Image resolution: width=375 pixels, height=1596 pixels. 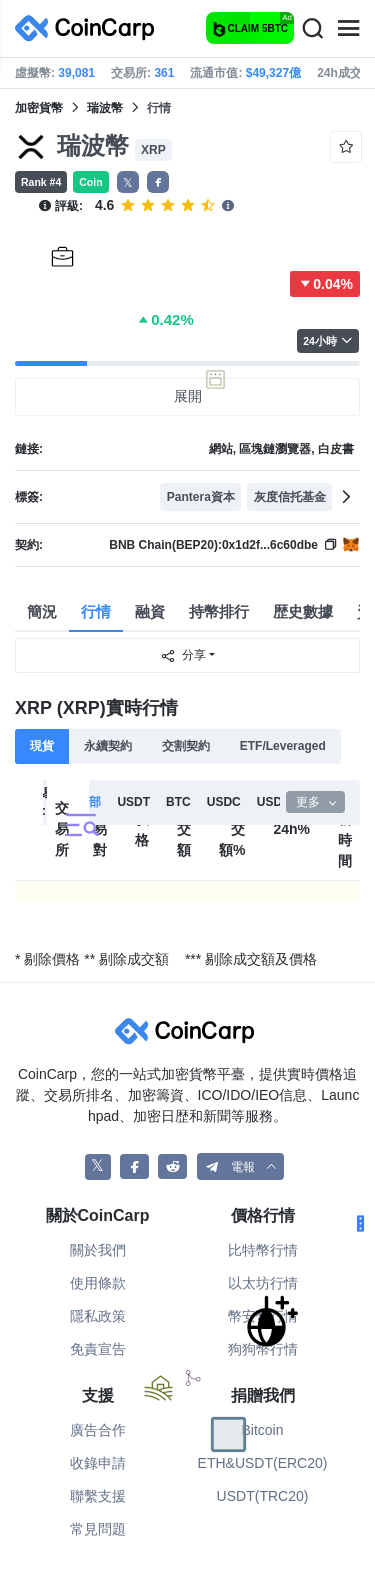 I want to click on merge branches in version control, so click(x=192, y=1378).